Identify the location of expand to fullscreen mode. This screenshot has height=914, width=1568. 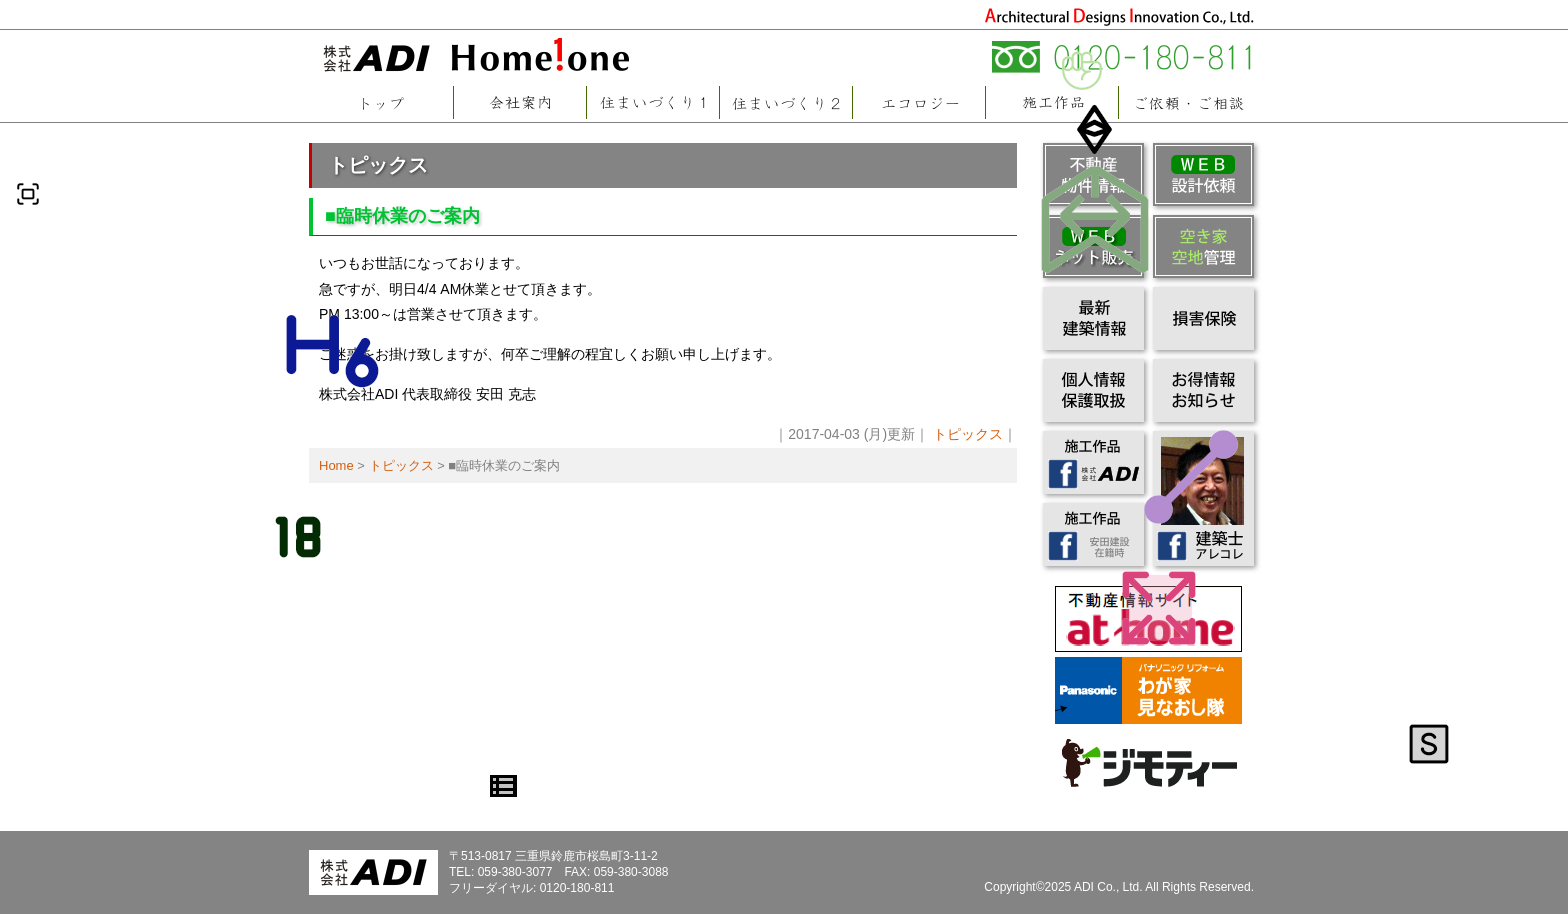
(1159, 608).